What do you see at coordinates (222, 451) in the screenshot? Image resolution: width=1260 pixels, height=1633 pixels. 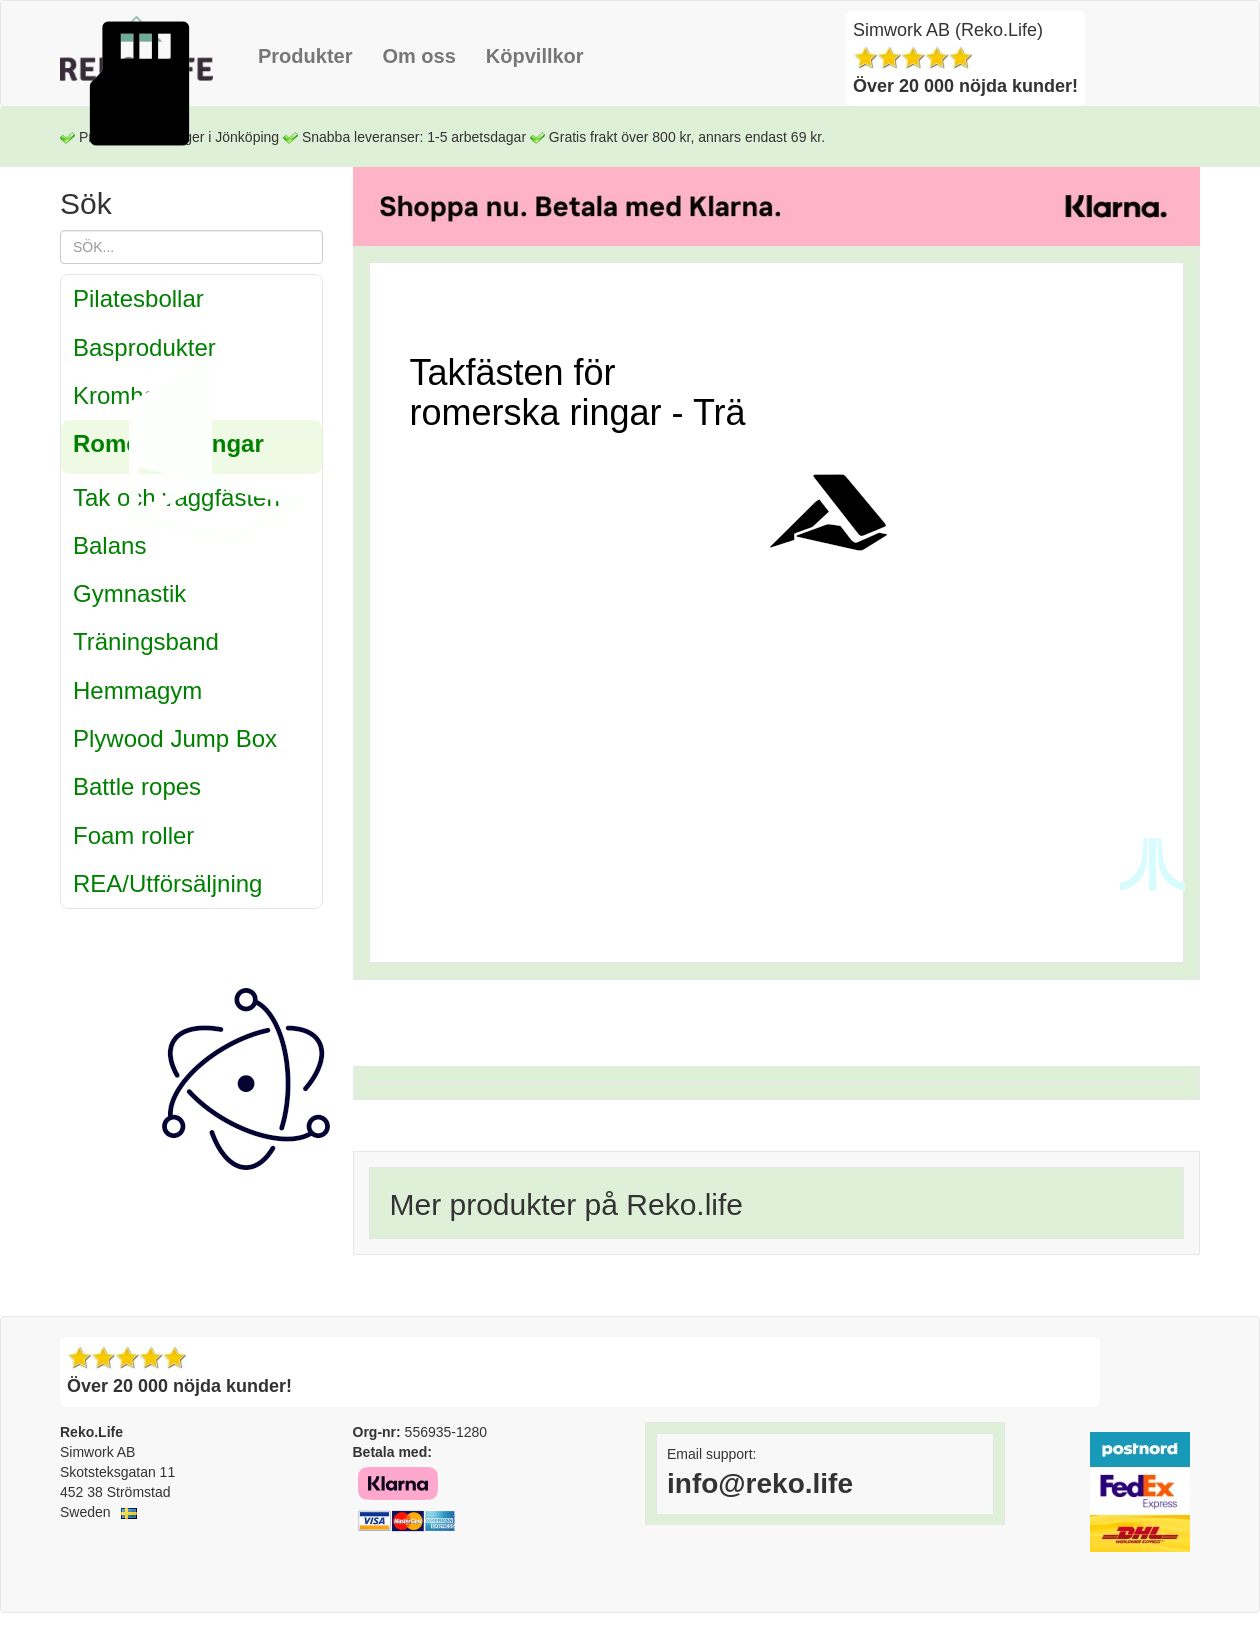 I see `visit nexon's website or services` at bounding box center [222, 451].